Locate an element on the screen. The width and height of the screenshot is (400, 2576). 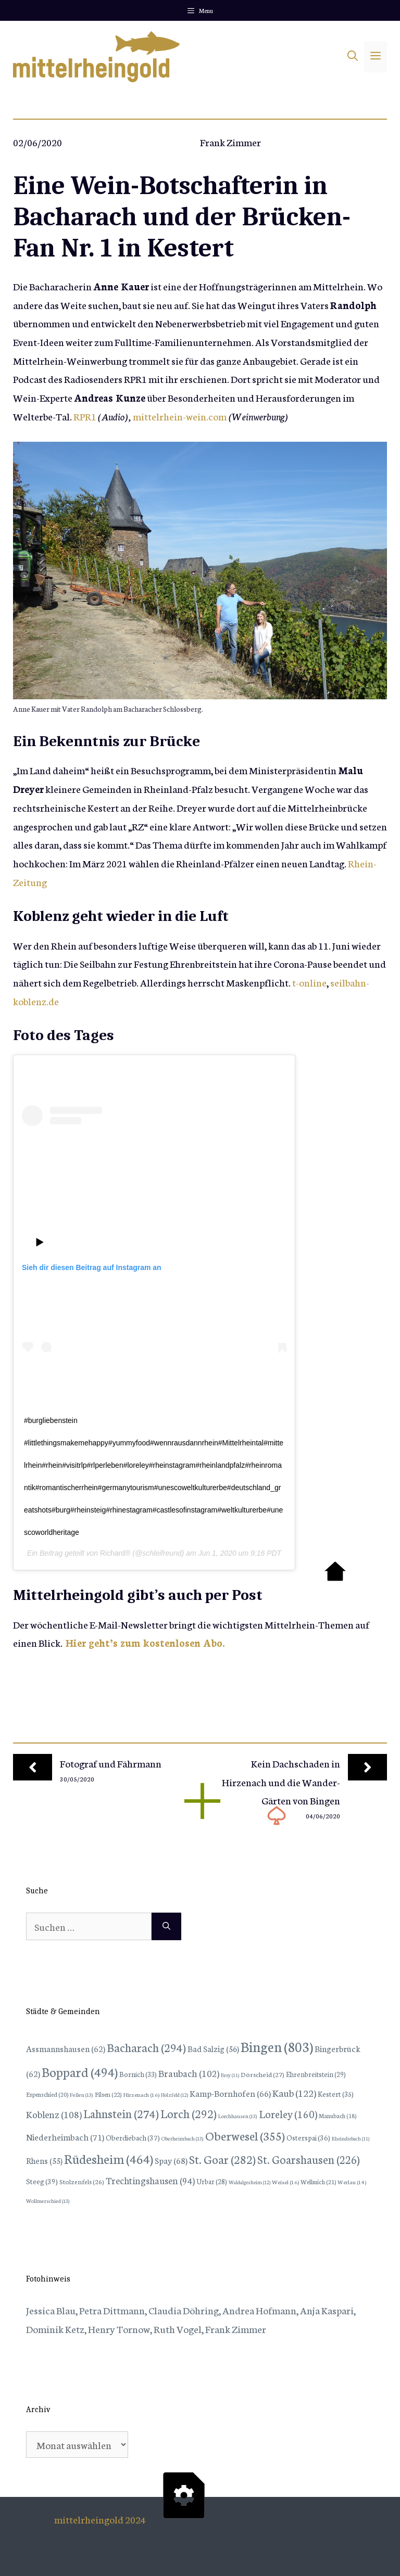
spade suit symbol for card games is located at coordinates (277, 1816).